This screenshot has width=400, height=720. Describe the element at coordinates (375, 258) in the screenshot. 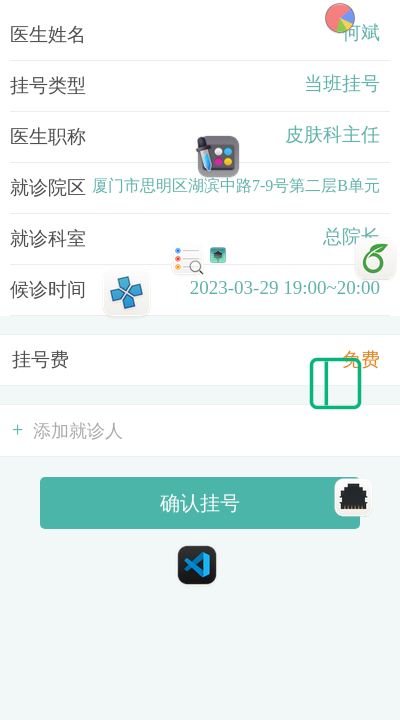

I see `open overleaf document editor` at that location.